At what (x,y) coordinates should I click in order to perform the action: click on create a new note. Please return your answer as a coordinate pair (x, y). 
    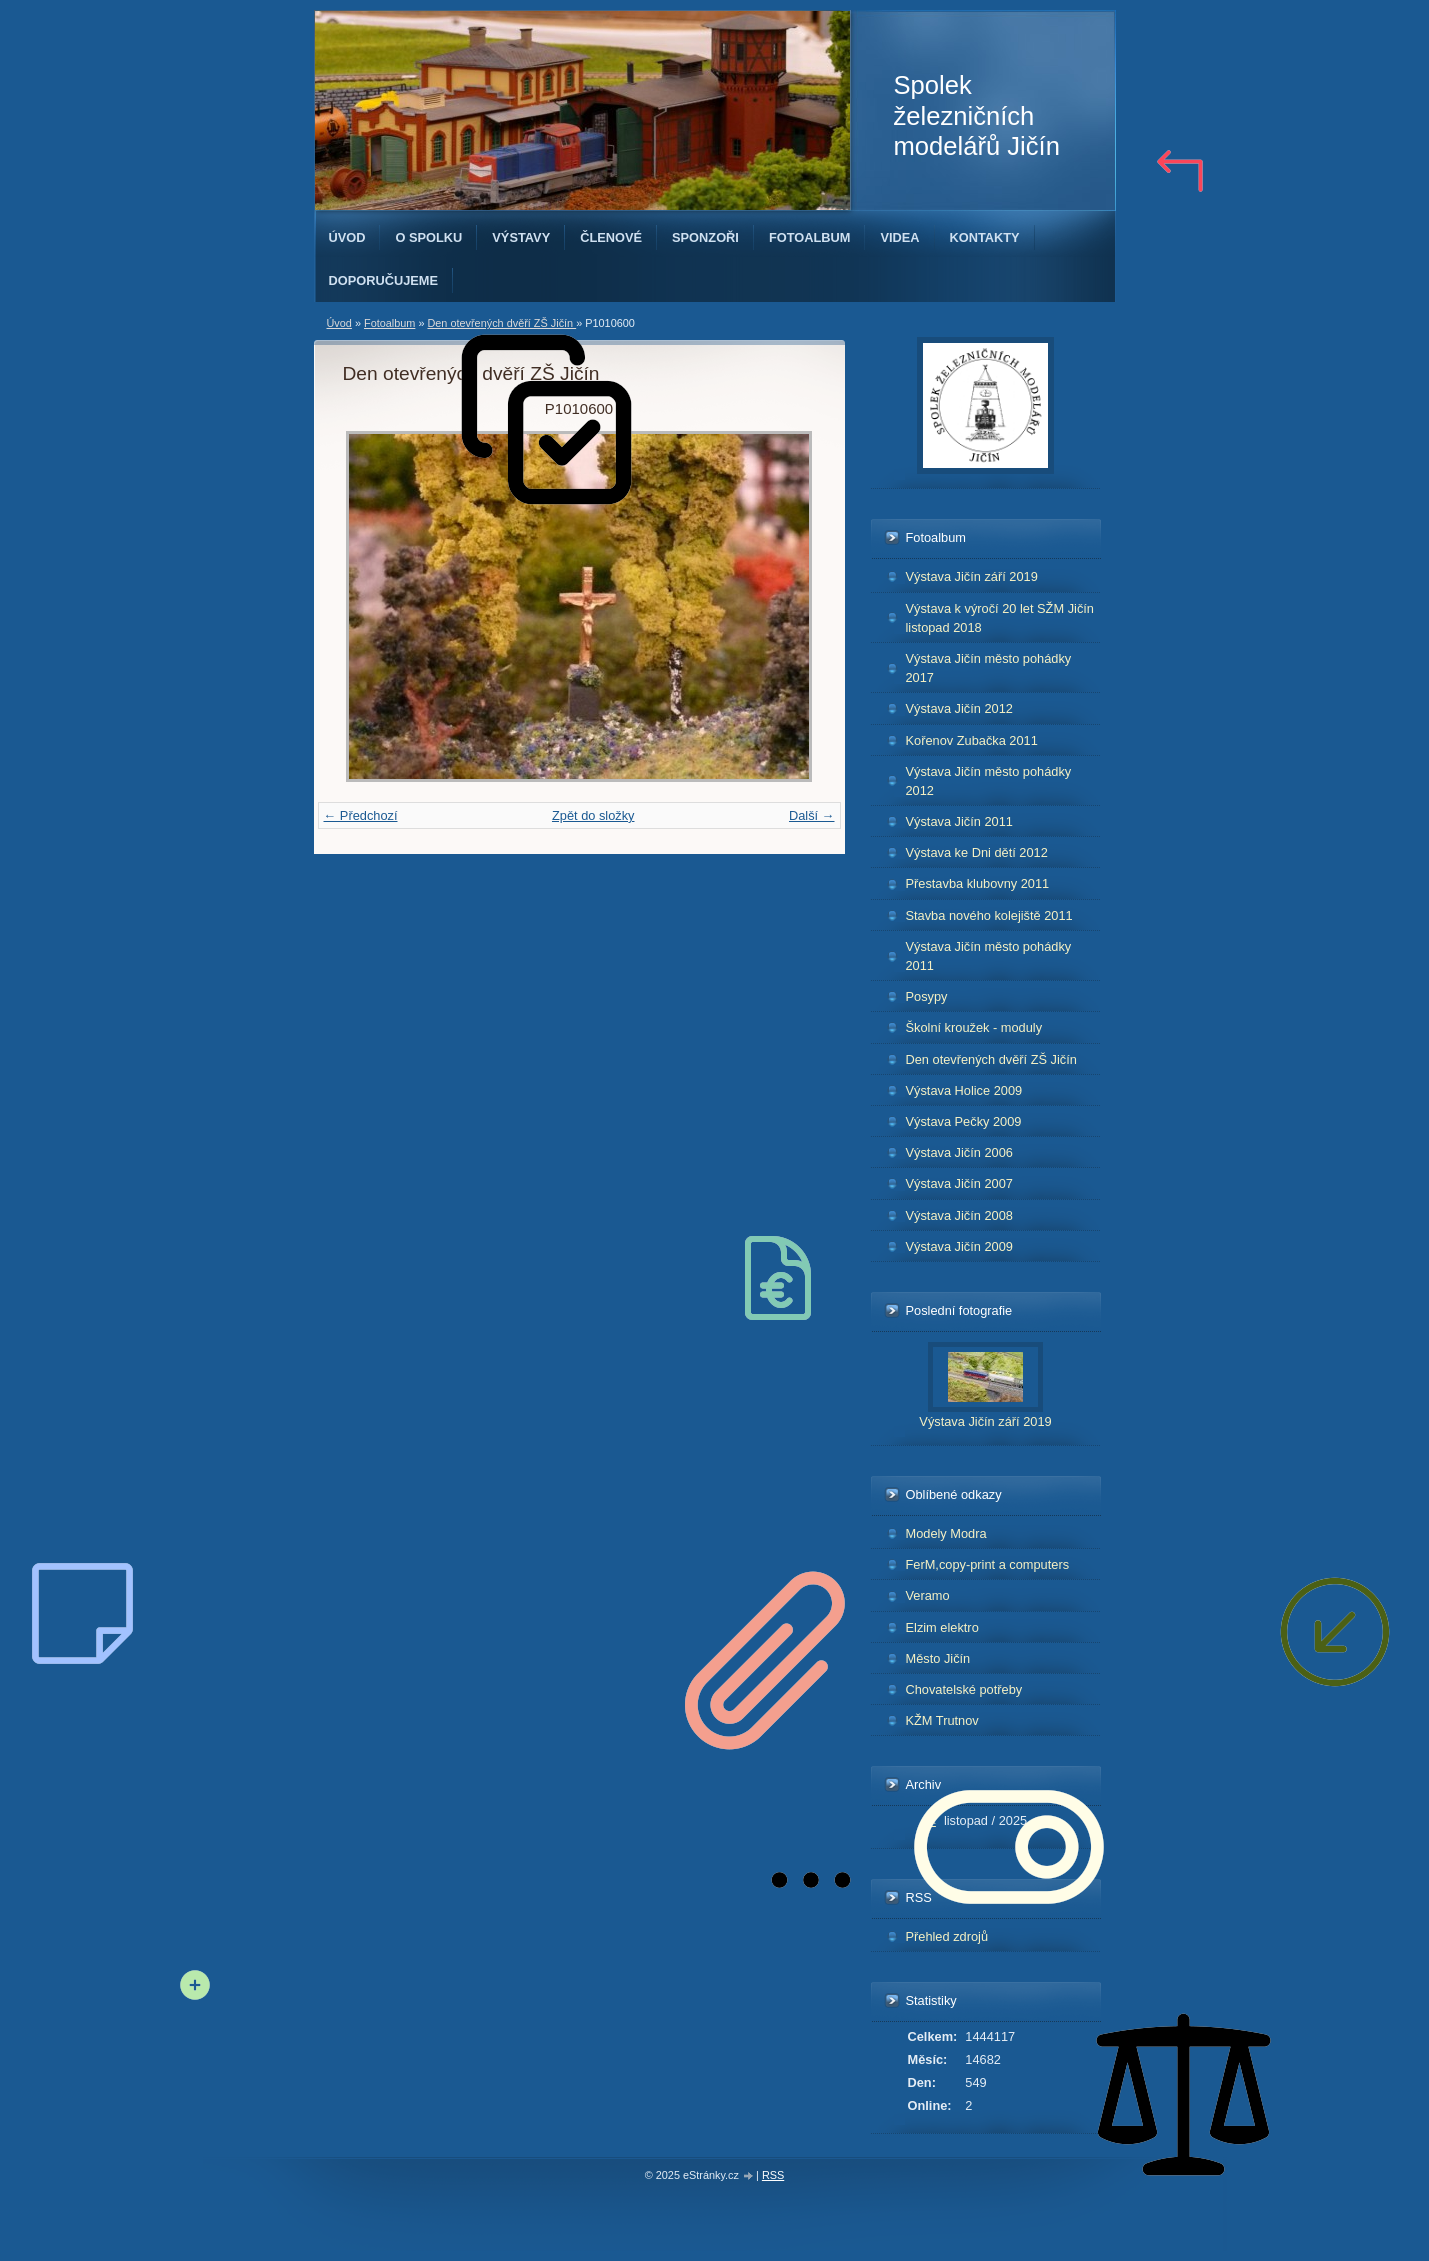
    Looking at the image, I should click on (82, 1613).